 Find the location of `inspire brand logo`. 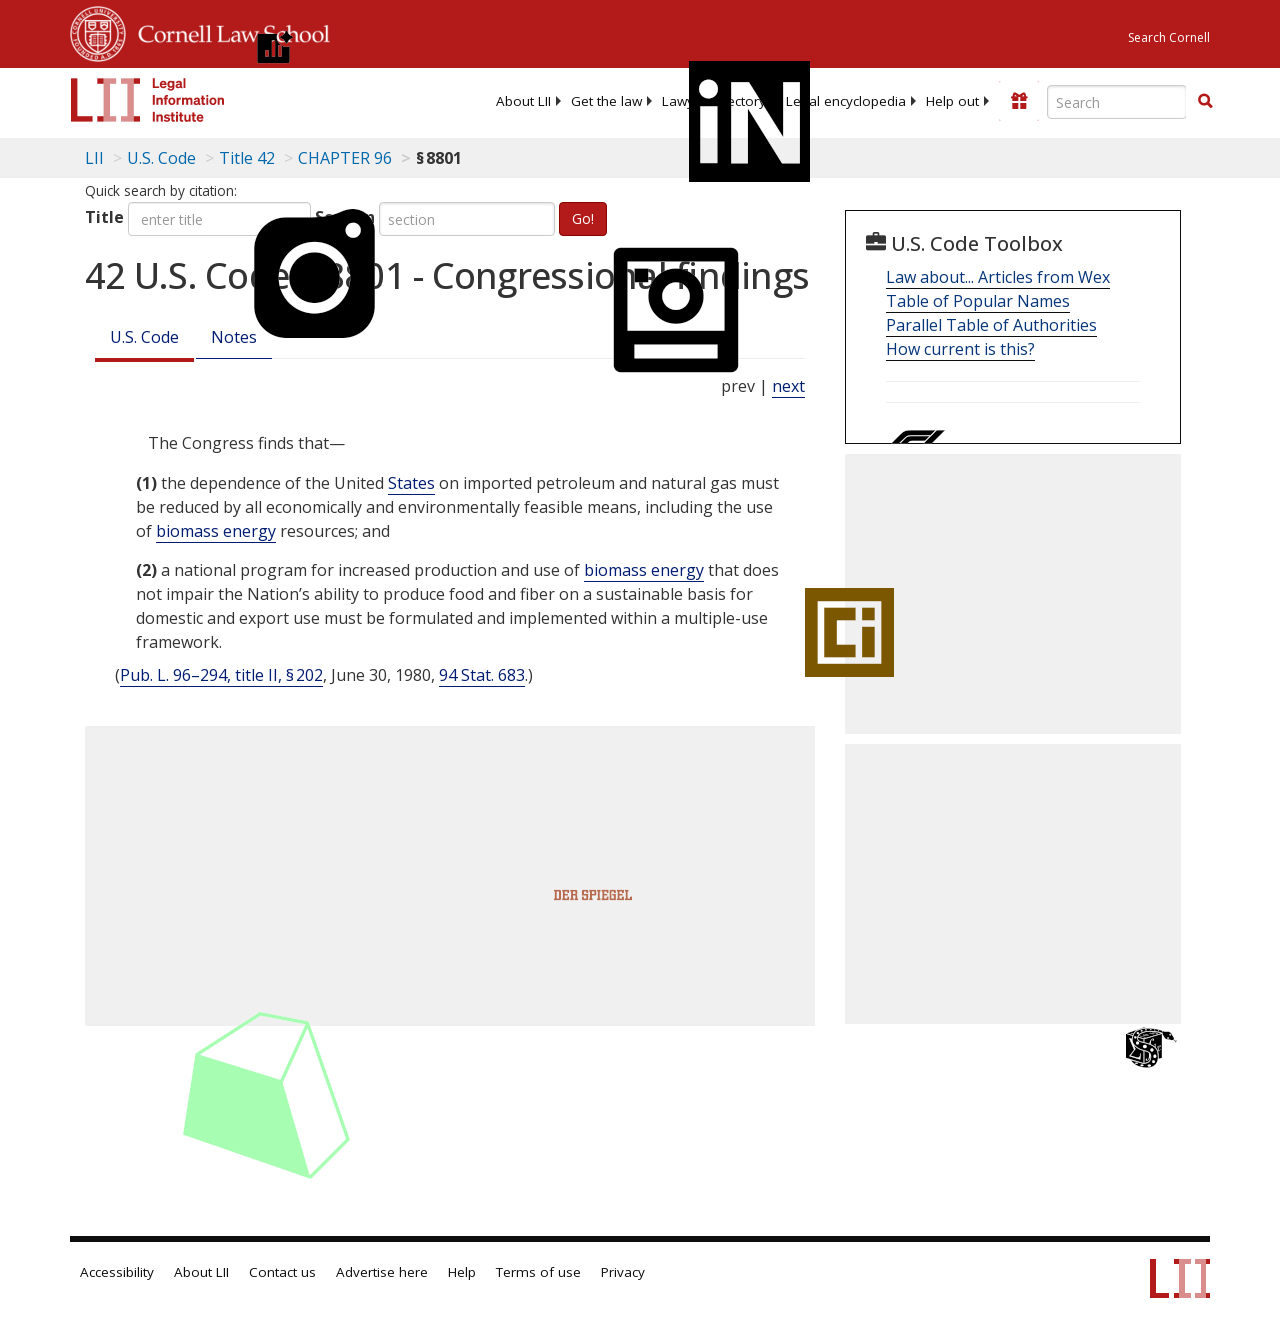

inspire brand logo is located at coordinates (749, 121).